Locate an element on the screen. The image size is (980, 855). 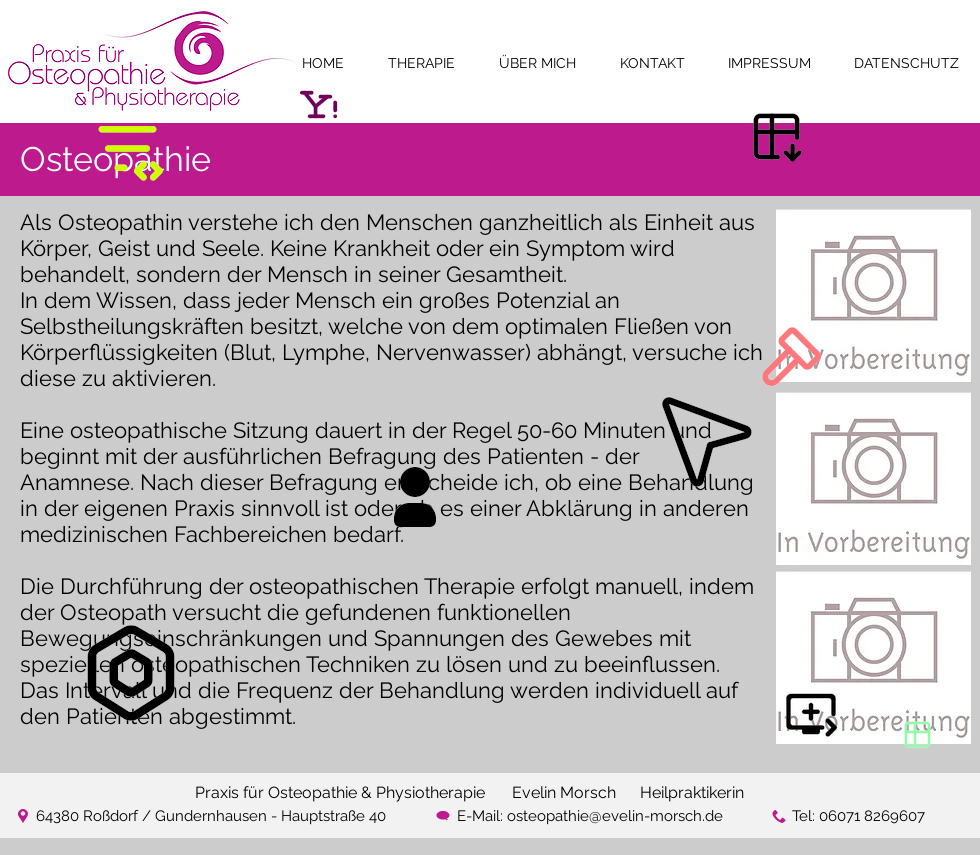
view your profile is located at coordinates (415, 497).